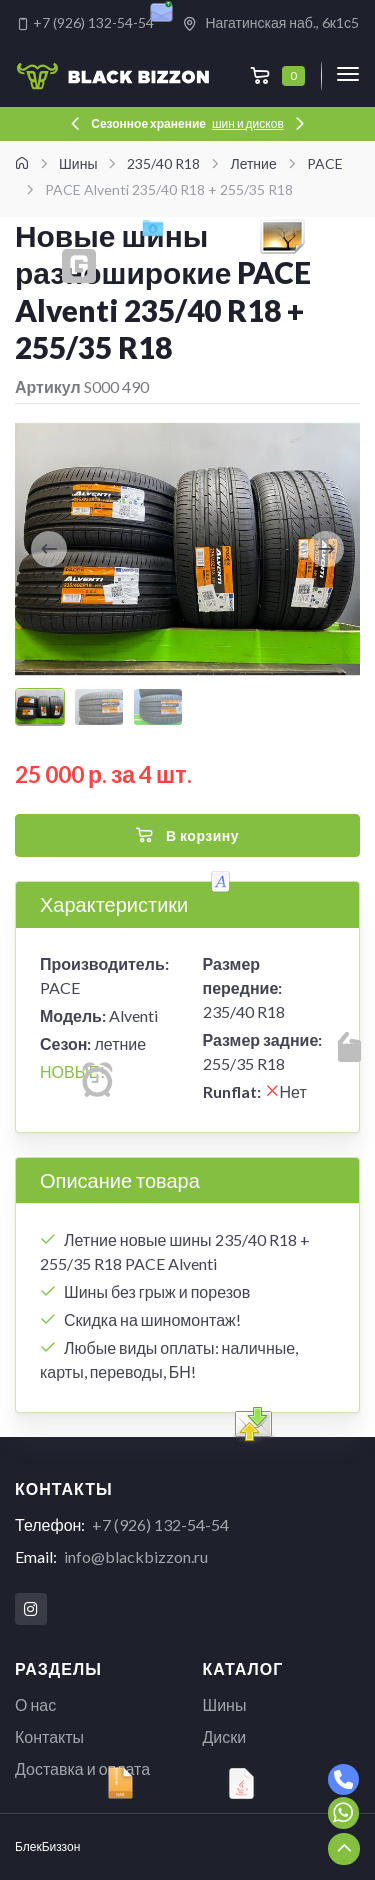 The image size is (375, 1880). I want to click on indicates an active alarm is set, so click(98, 1078).